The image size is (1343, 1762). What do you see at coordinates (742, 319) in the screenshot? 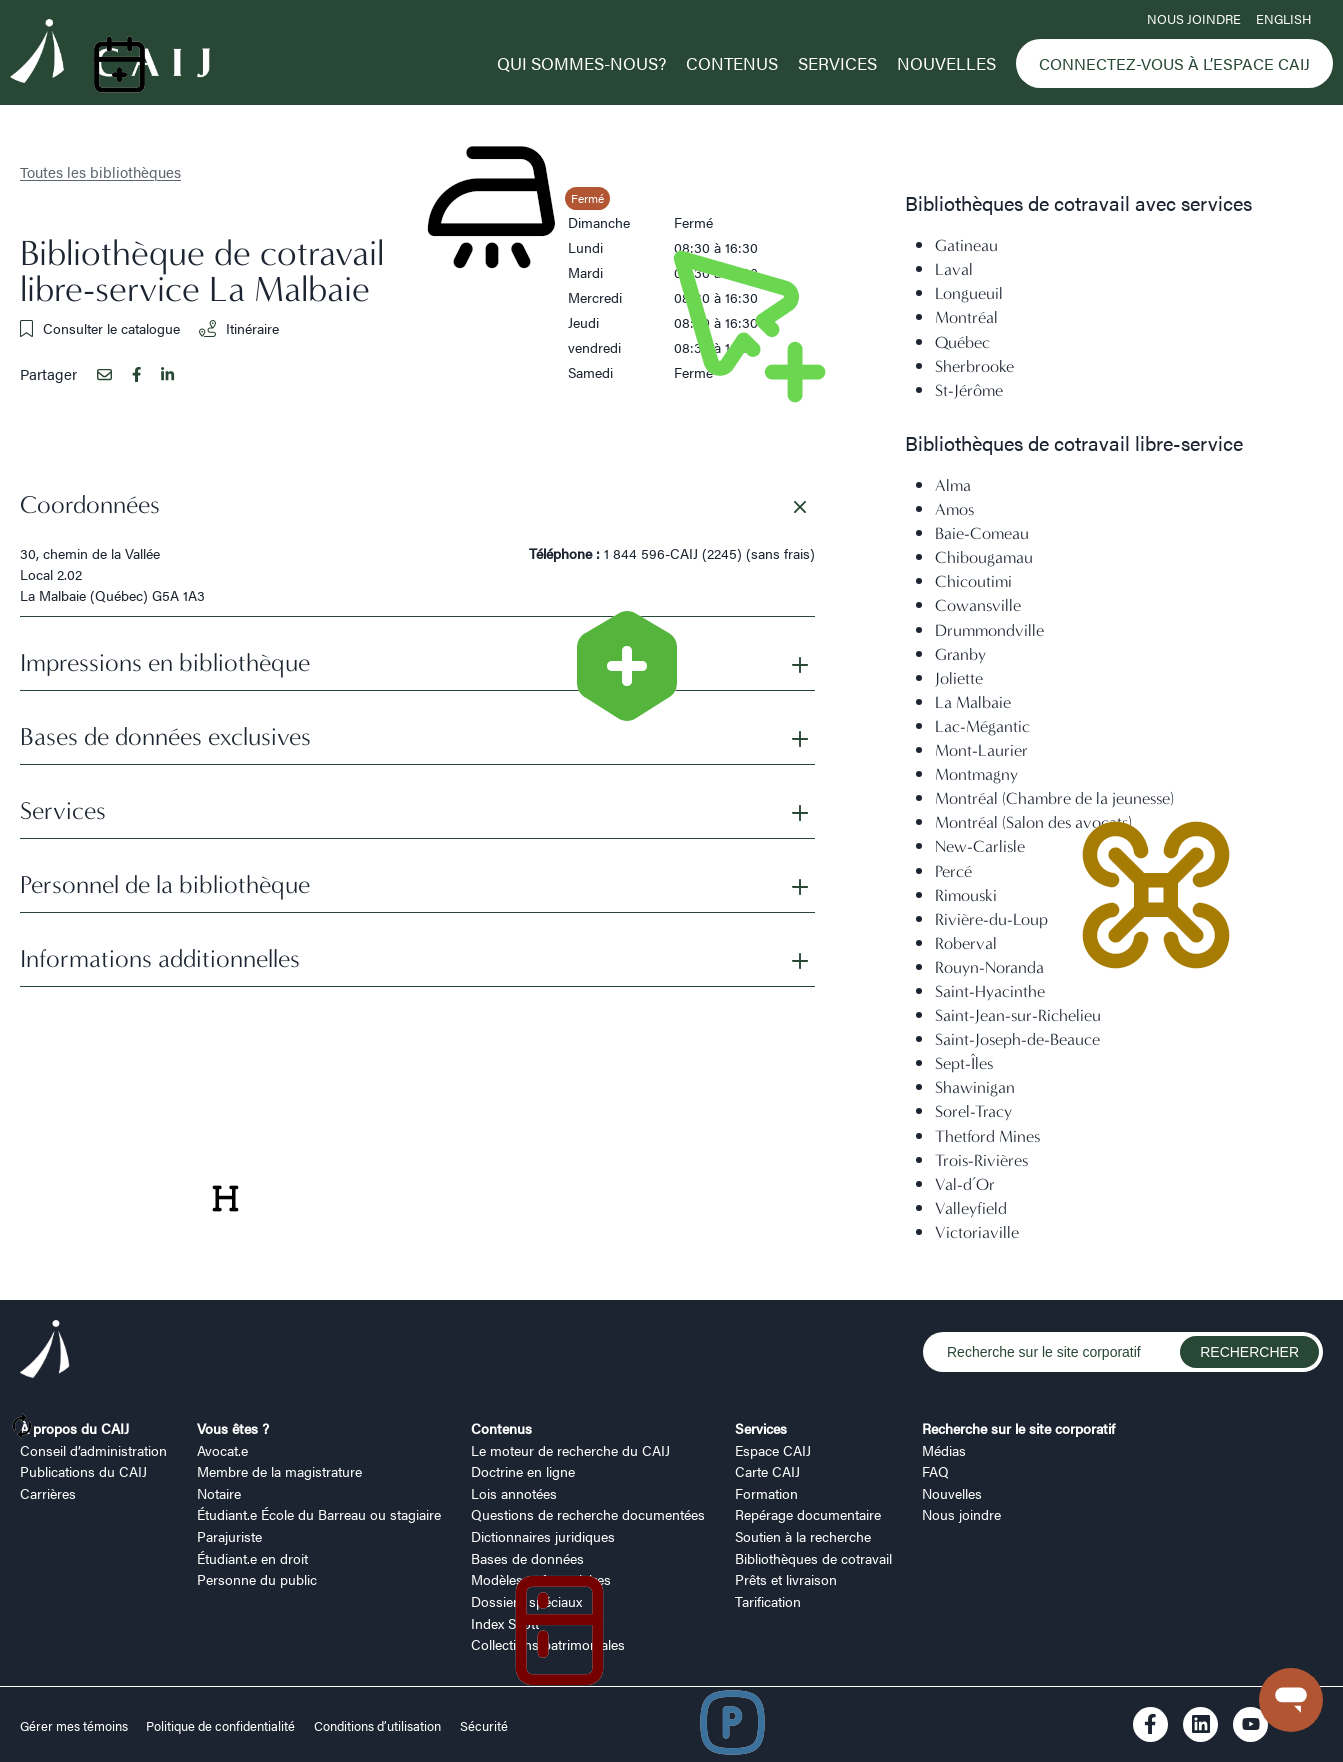
I see `add a new cursor or pointer` at bounding box center [742, 319].